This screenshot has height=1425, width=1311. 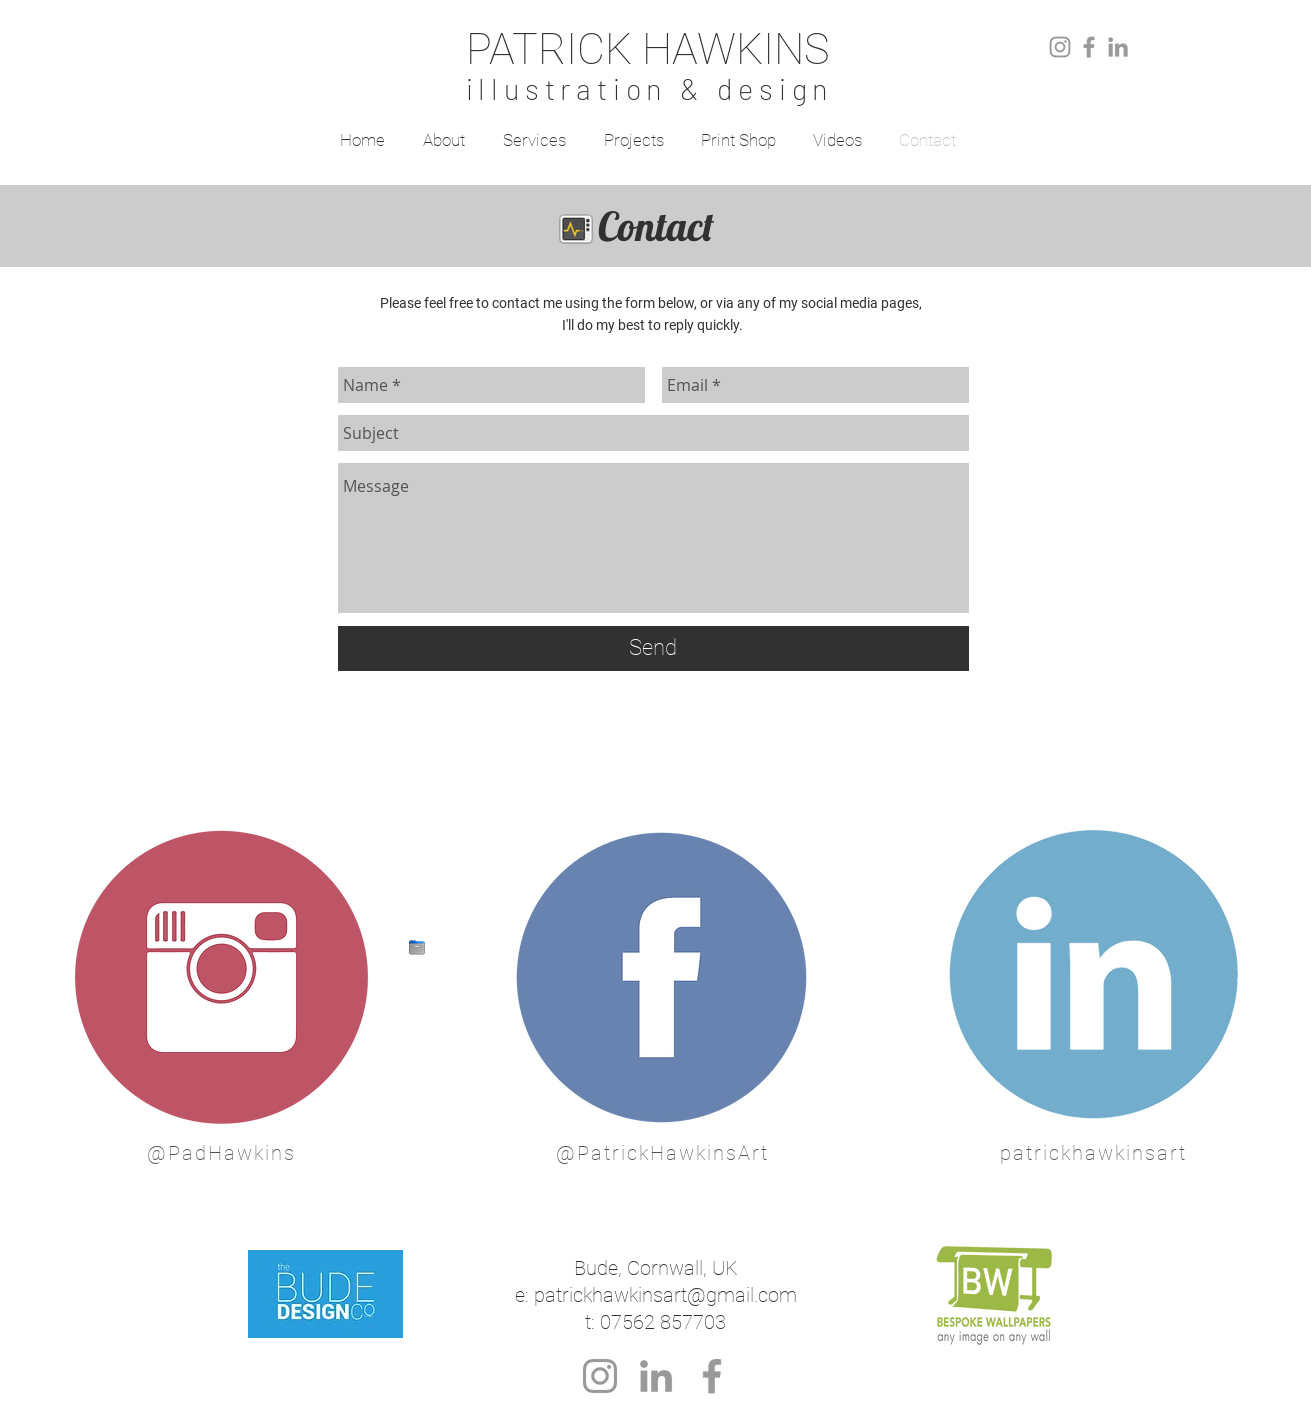 What do you see at coordinates (417, 947) in the screenshot?
I see `open file manager application` at bounding box center [417, 947].